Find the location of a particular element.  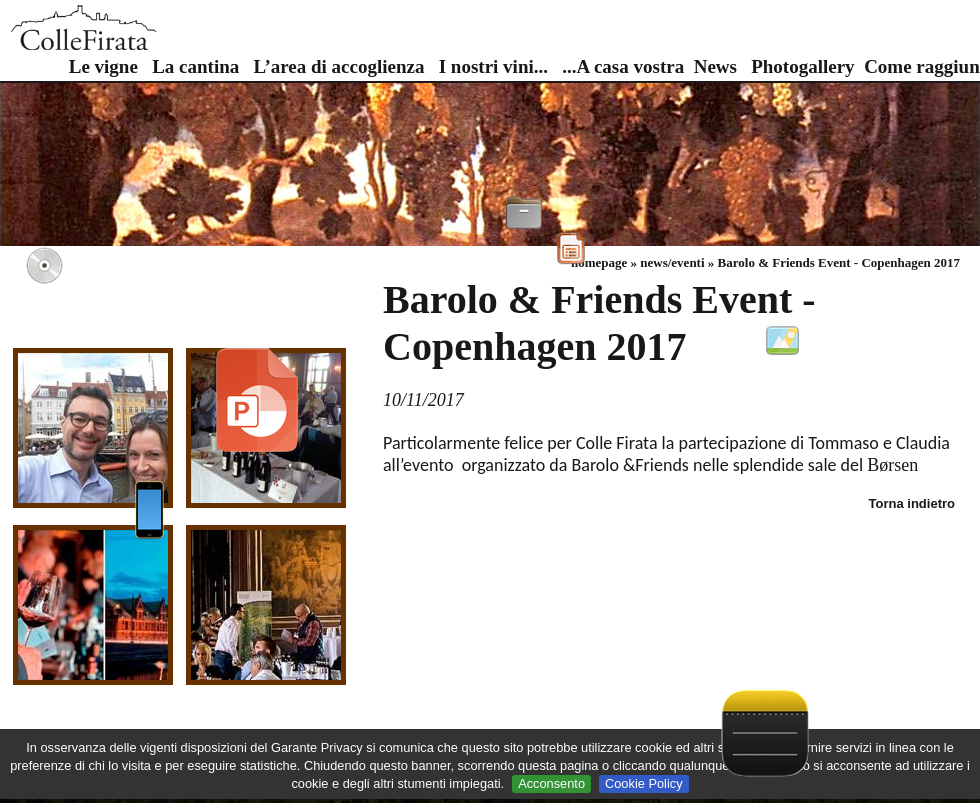

open a presentation template file is located at coordinates (571, 248).